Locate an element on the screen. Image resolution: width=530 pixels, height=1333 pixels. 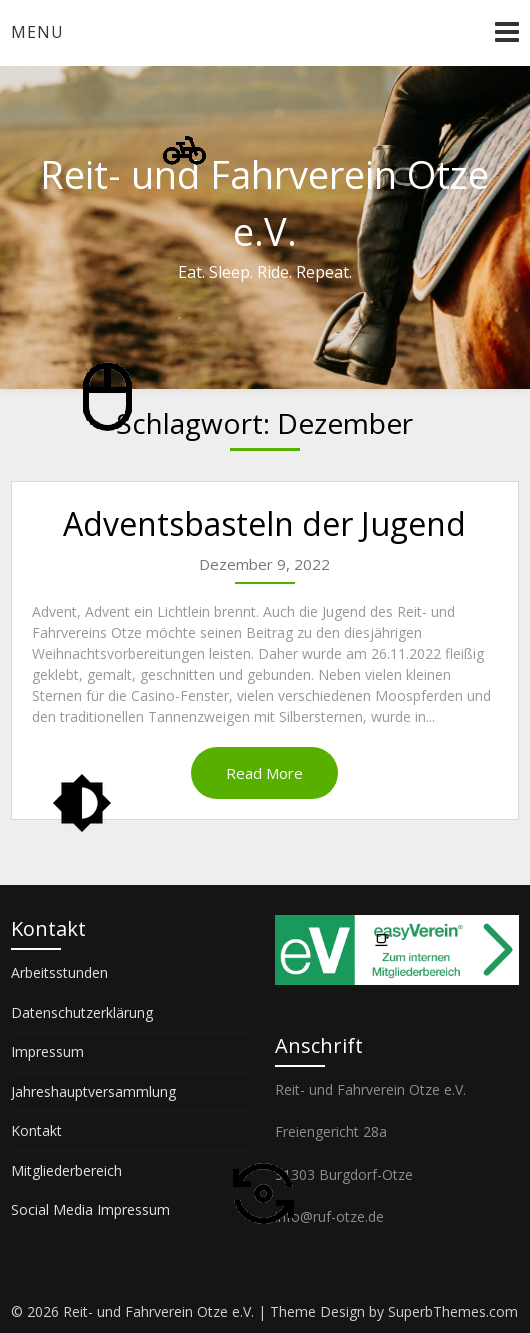
mouse input device settings is located at coordinates (107, 396).